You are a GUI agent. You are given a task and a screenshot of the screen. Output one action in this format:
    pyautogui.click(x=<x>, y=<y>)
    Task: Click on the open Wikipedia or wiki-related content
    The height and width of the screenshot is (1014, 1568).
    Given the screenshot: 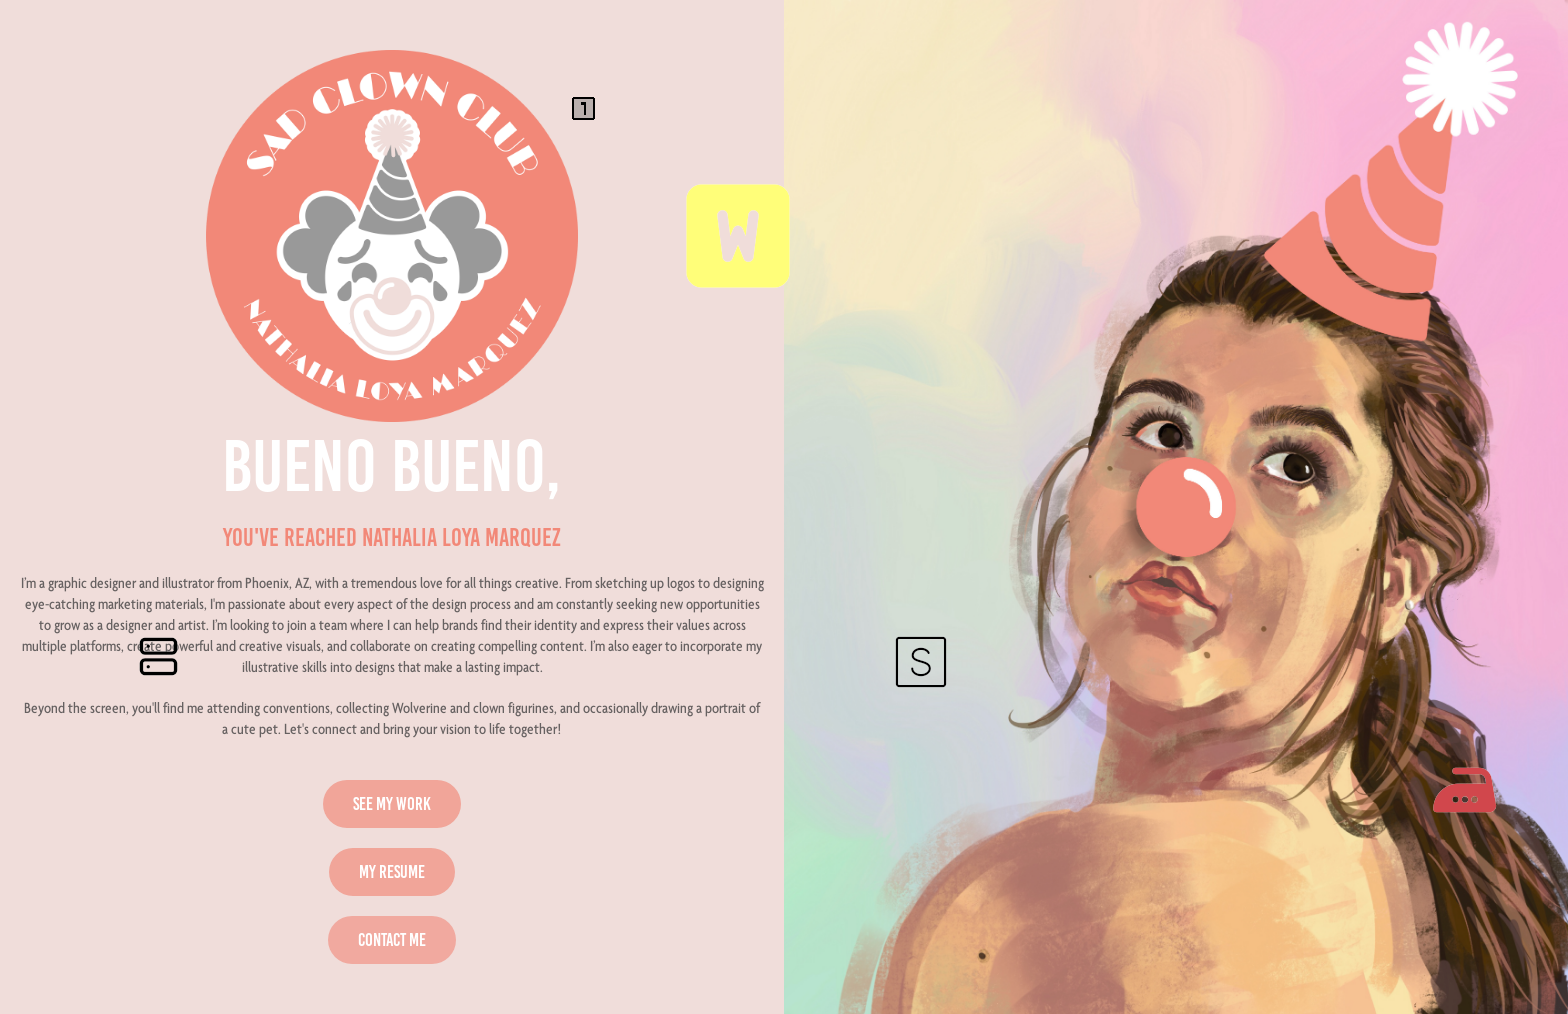 What is the action you would take?
    pyautogui.click(x=738, y=236)
    